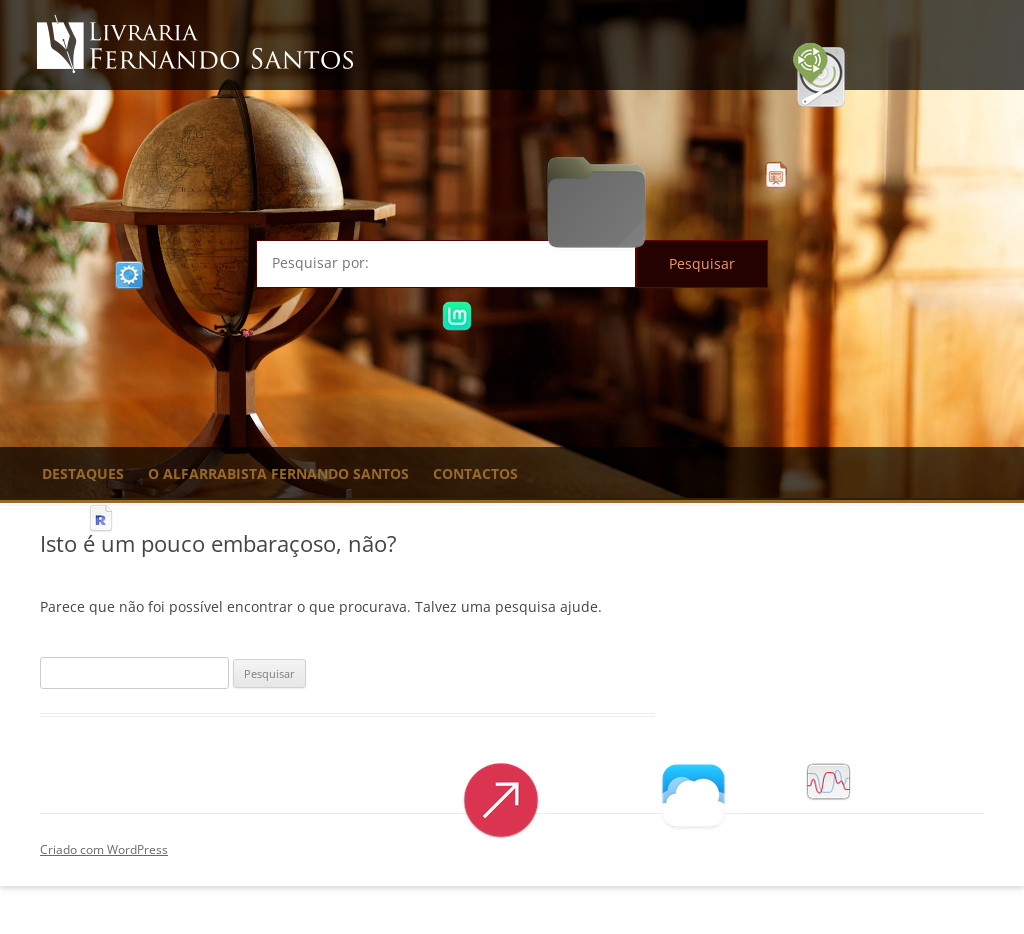 This screenshot has height=934, width=1024. Describe the element at coordinates (457, 316) in the screenshot. I see `open linux mint welcome screen` at that location.